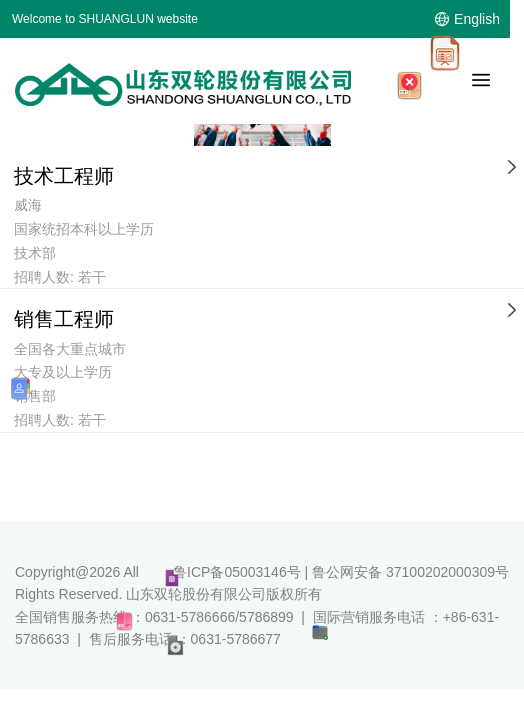  Describe the element at coordinates (124, 621) in the screenshot. I see `a debian software package file` at that location.